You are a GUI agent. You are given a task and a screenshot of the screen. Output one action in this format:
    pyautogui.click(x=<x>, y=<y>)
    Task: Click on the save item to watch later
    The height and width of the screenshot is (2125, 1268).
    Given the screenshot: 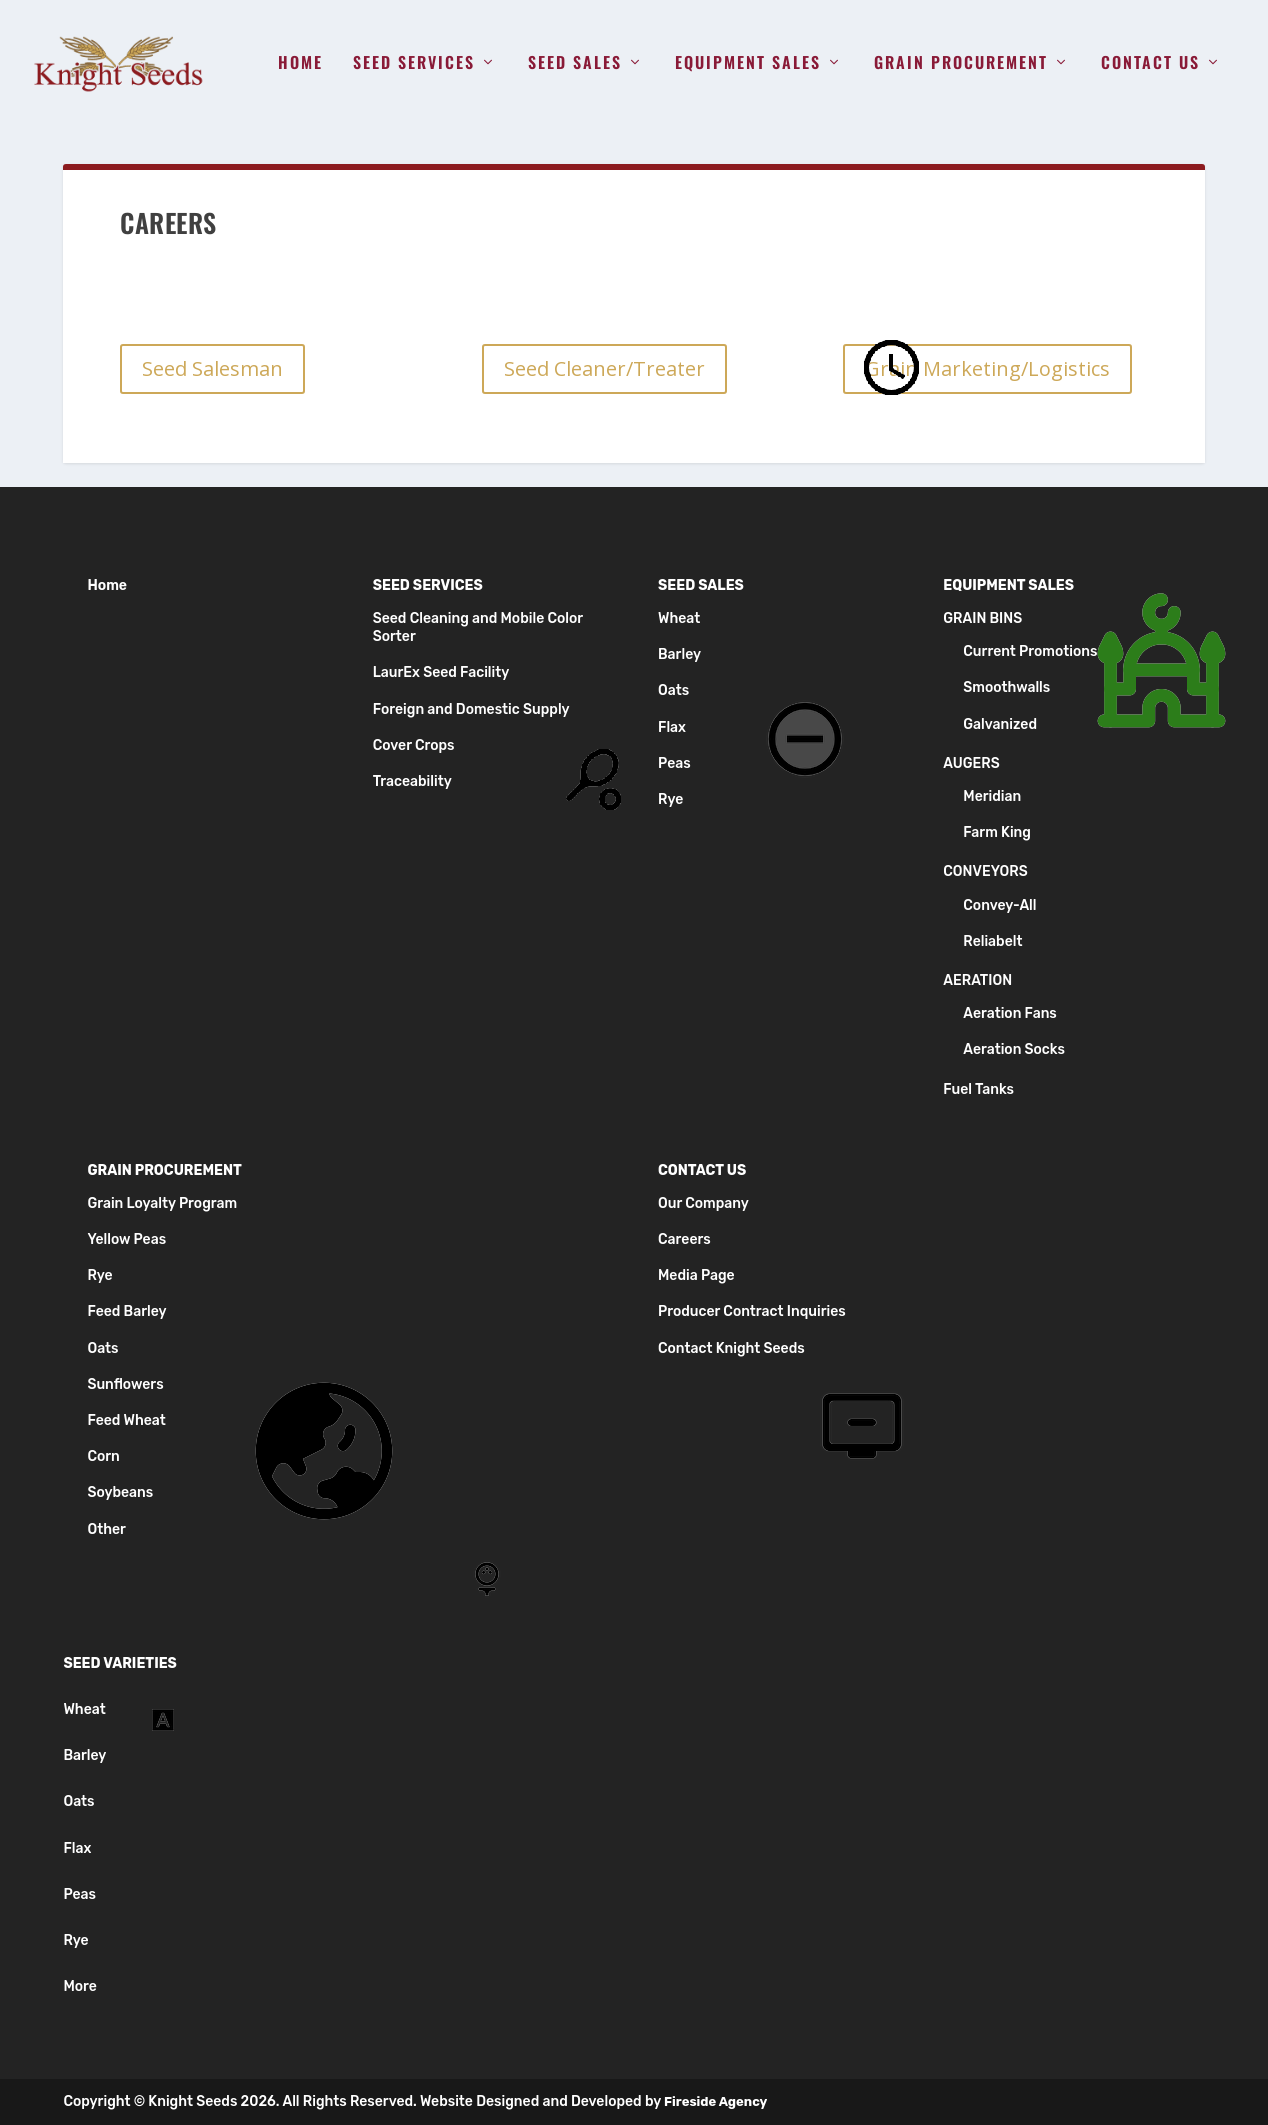 What is the action you would take?
    pyautogui.click(x=891, y=367)
    